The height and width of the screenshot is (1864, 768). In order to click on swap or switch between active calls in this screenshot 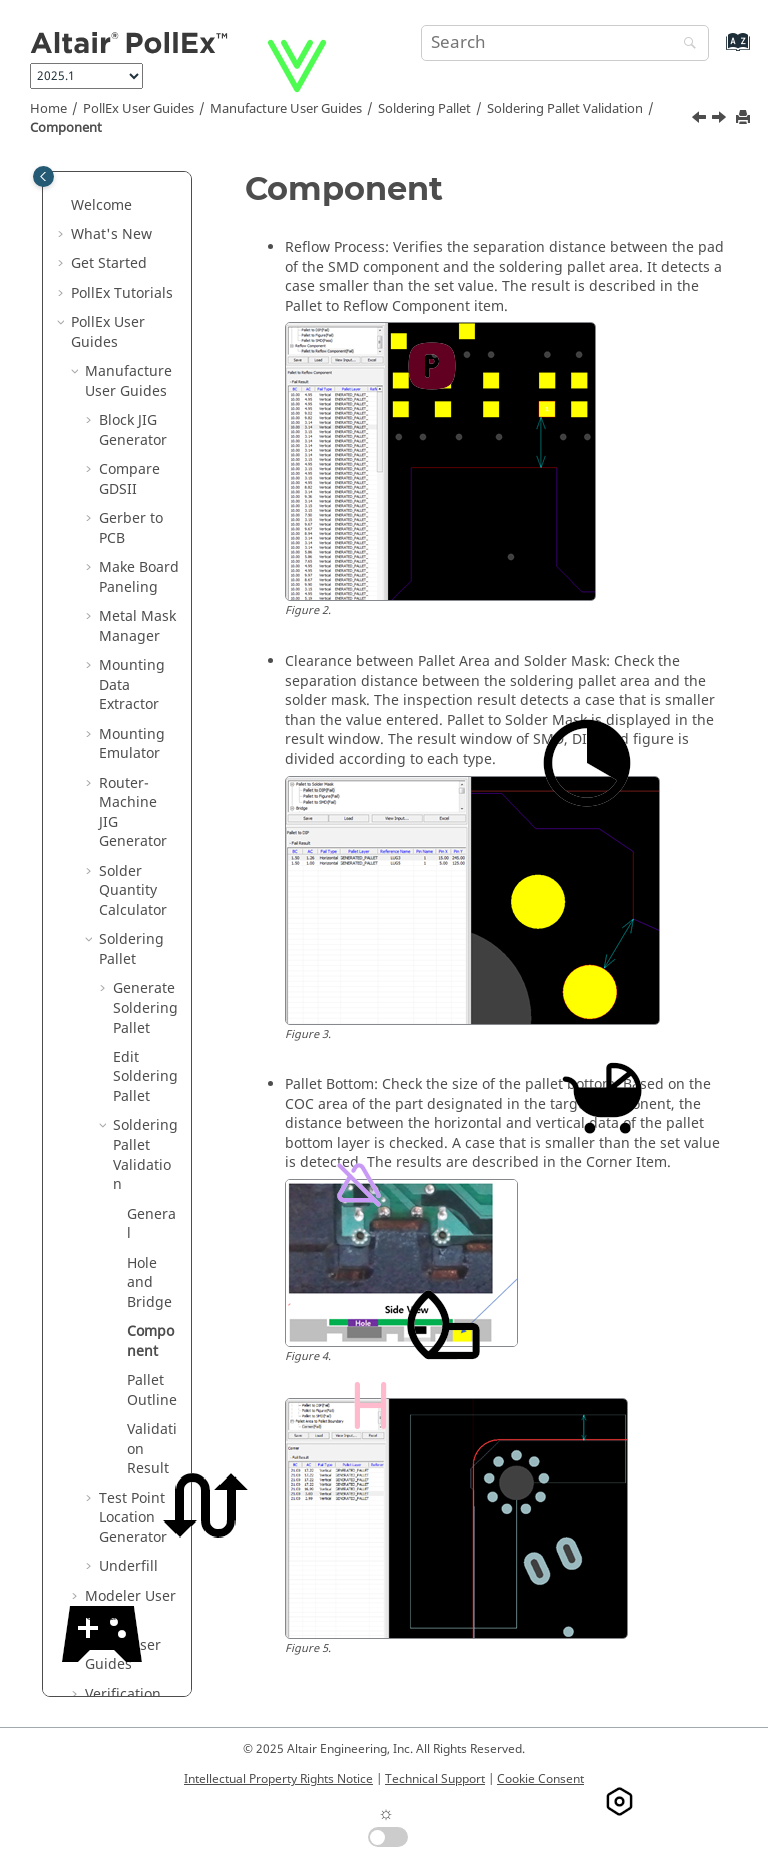, I will do `click(205, 1507)`.